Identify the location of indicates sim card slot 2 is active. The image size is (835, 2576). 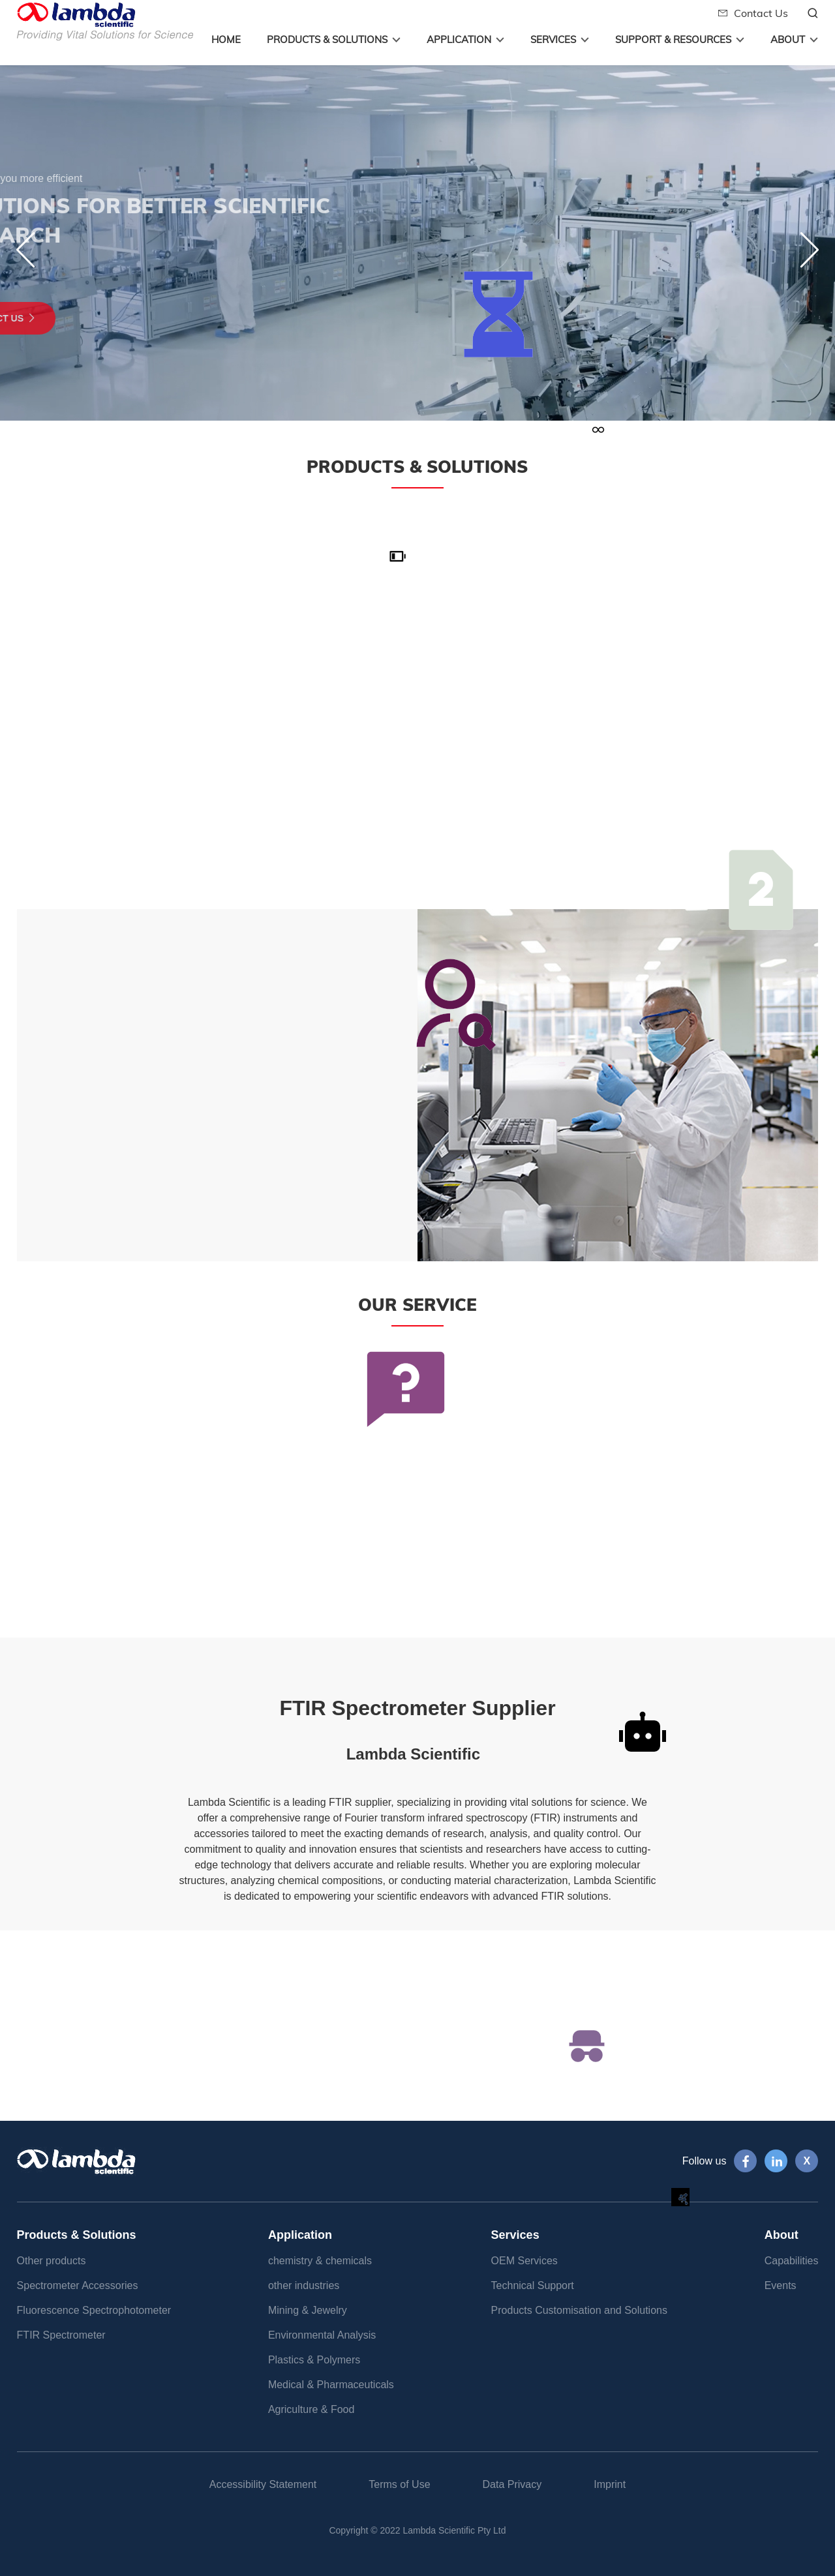
(761, 890).